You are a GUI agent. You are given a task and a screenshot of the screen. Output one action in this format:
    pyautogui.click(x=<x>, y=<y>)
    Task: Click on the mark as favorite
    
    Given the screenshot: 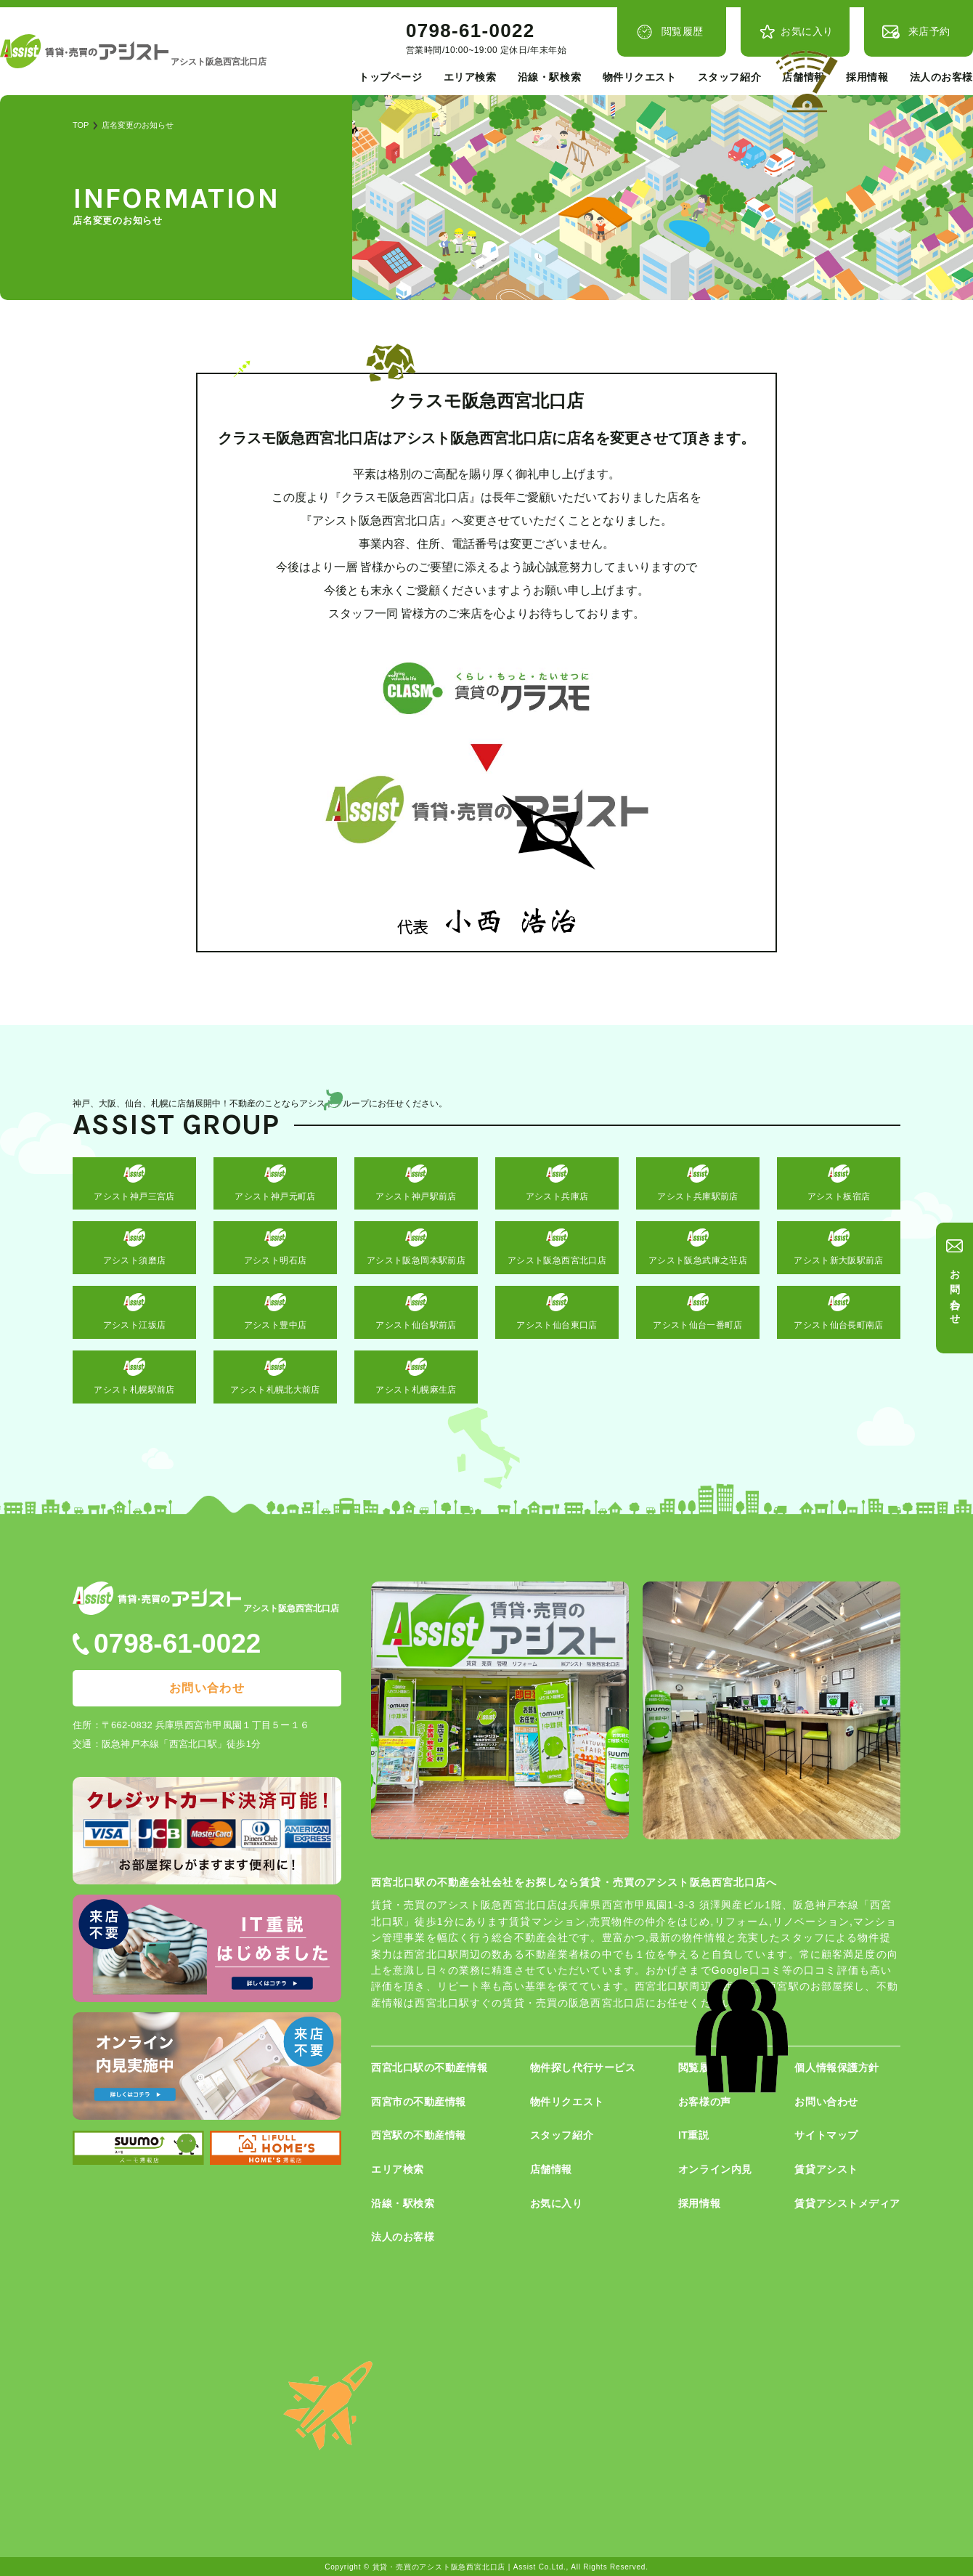 What is the action you would take?
    pyautogui.click(x=549, y=832)
    